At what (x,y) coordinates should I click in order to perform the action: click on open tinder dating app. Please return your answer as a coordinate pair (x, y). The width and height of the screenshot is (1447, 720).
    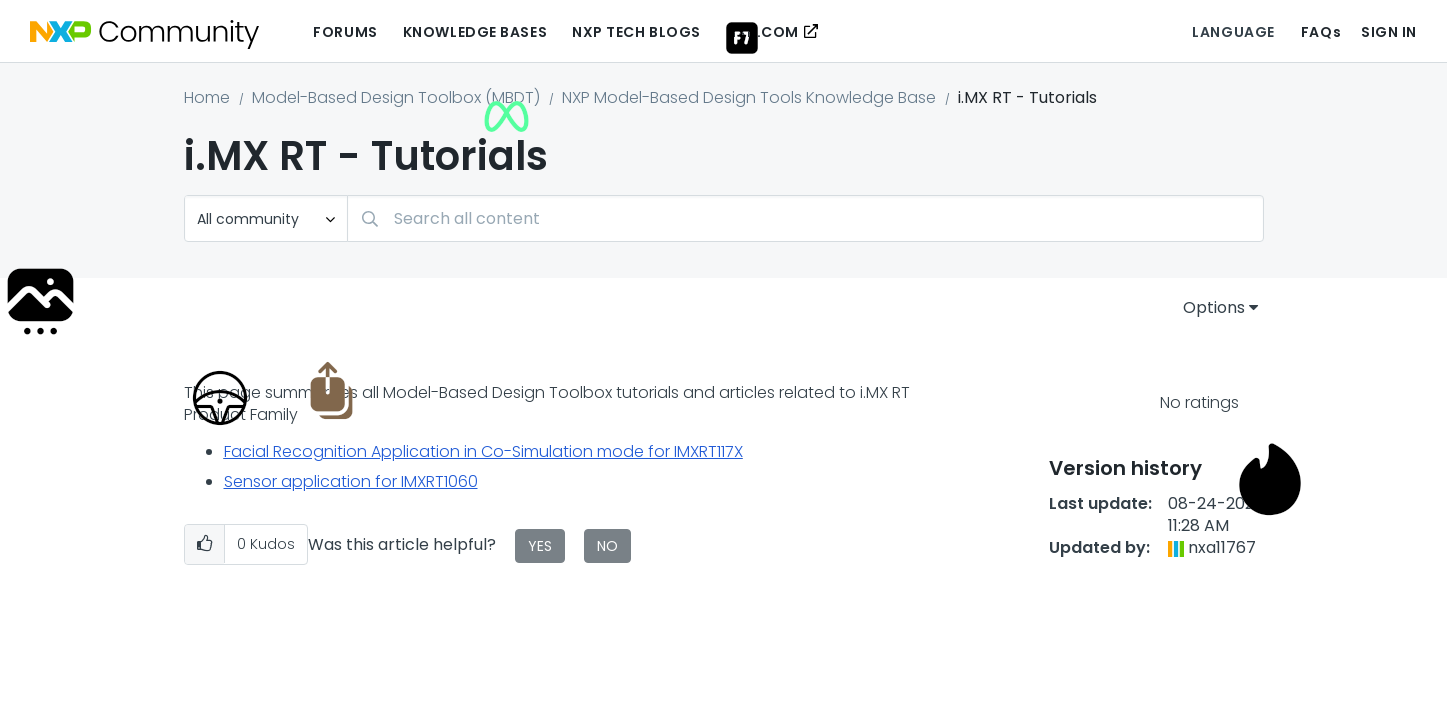
    Looking at the image, I should click on (1270, 481).